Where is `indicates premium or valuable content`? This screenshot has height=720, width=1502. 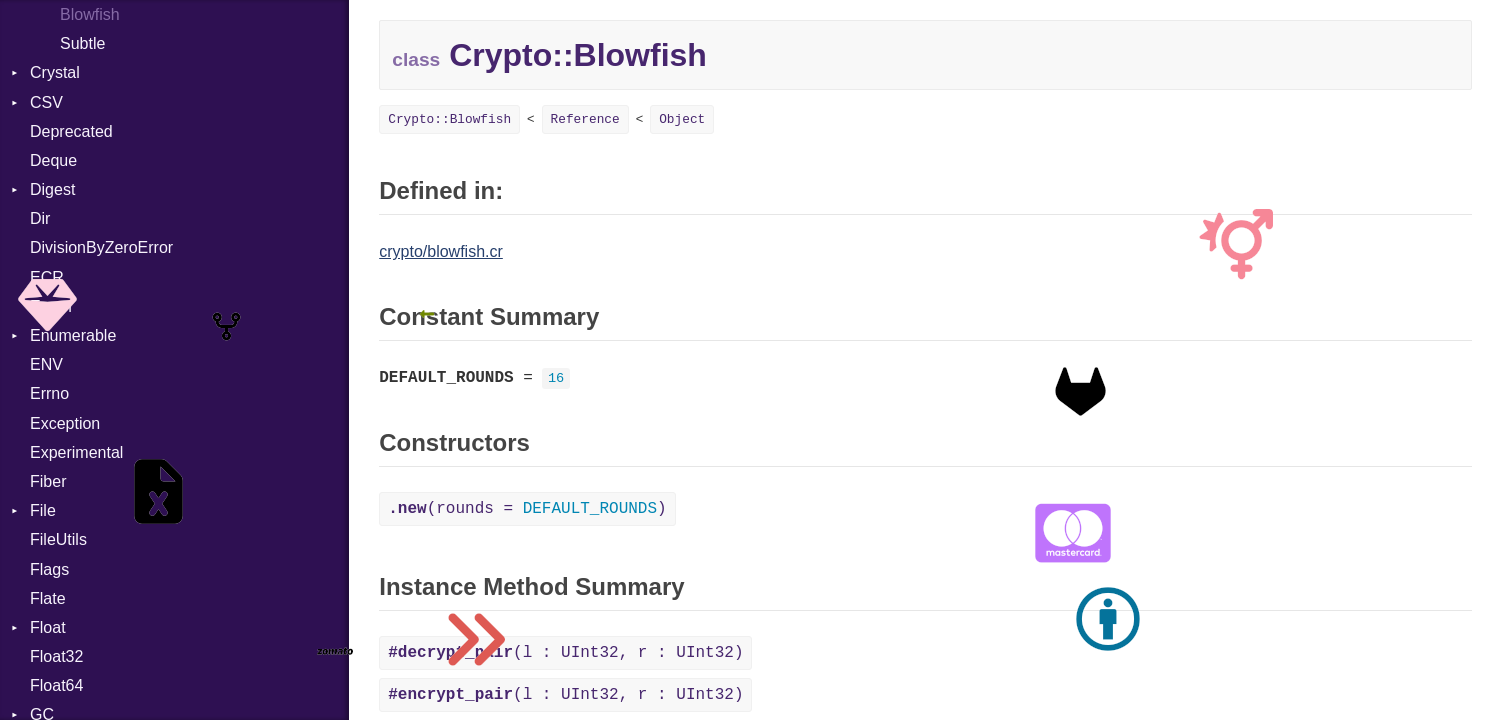
indicates premium or valuable content is located at coordinates (47, 305).